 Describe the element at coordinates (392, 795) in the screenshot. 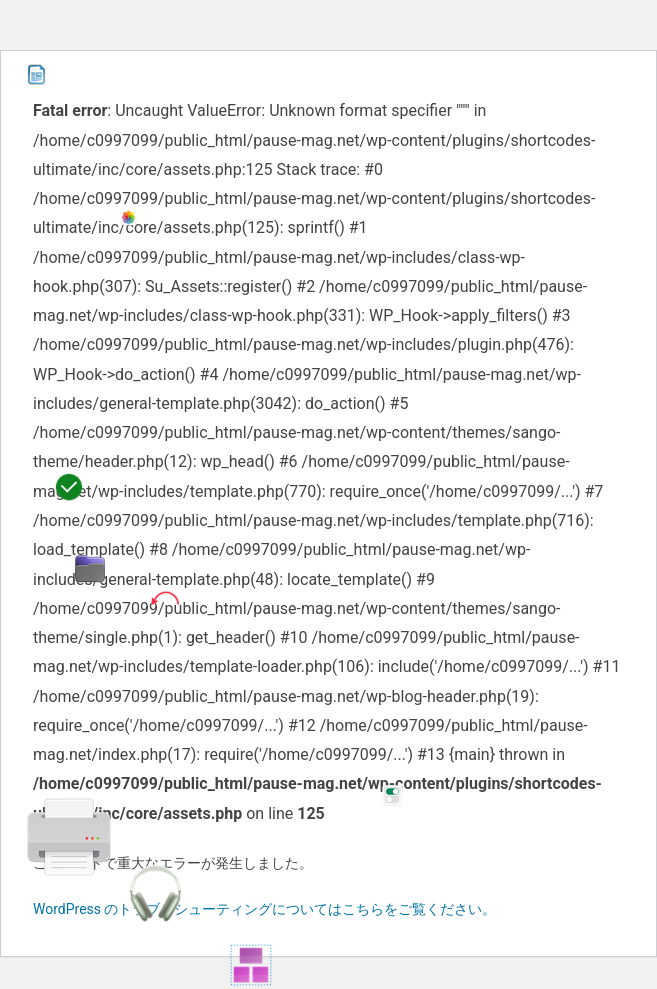

I see `open gnome tweaks settings application` at that location.